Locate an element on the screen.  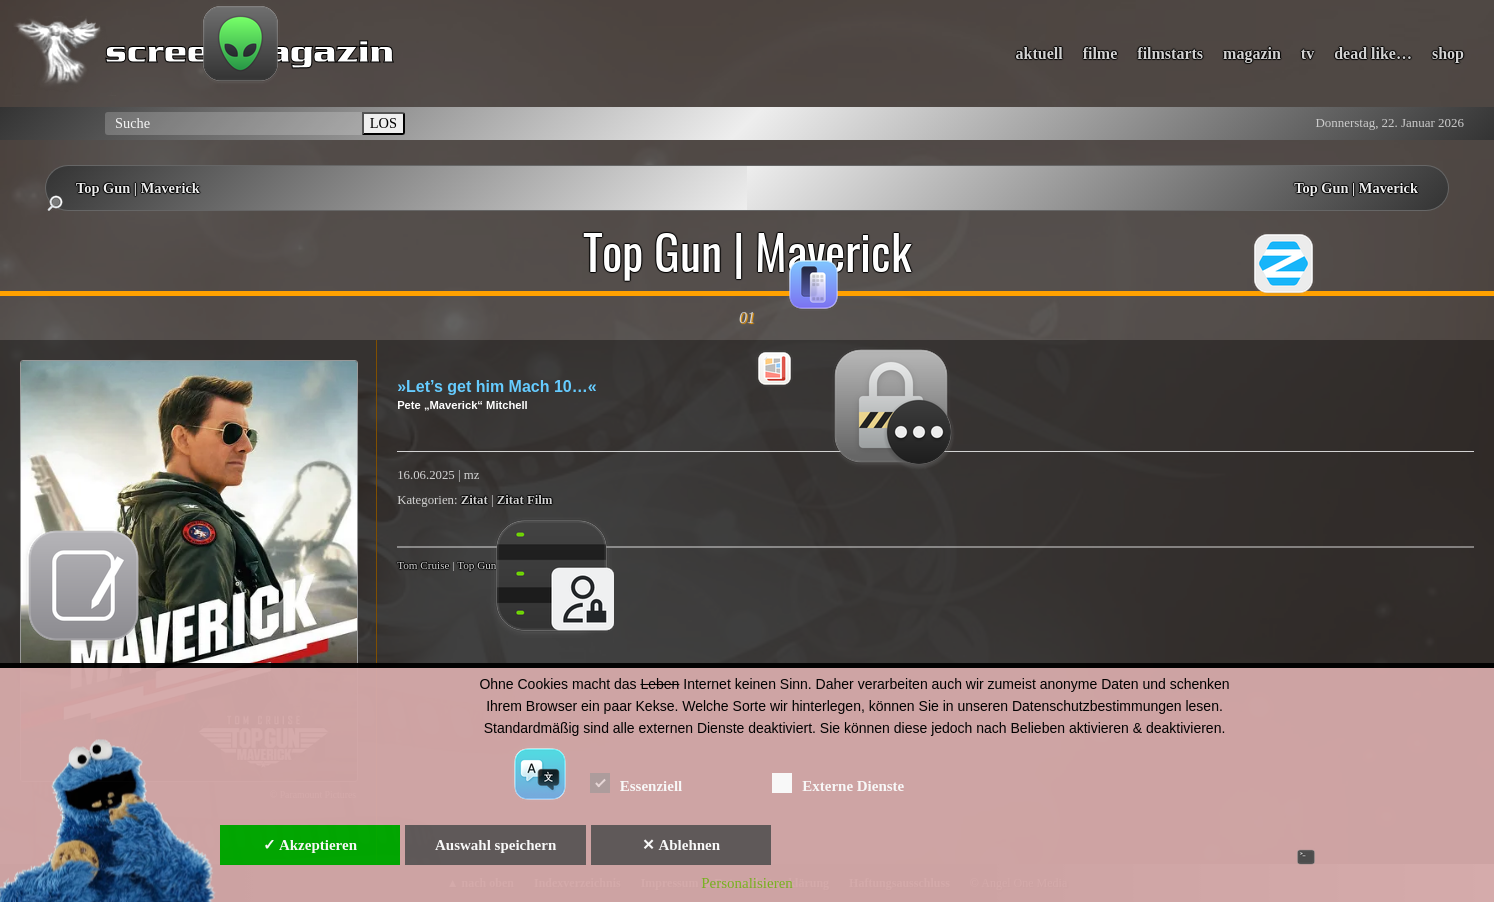
configure NIS (network information service) server settings is located at coordinates (552, 577).